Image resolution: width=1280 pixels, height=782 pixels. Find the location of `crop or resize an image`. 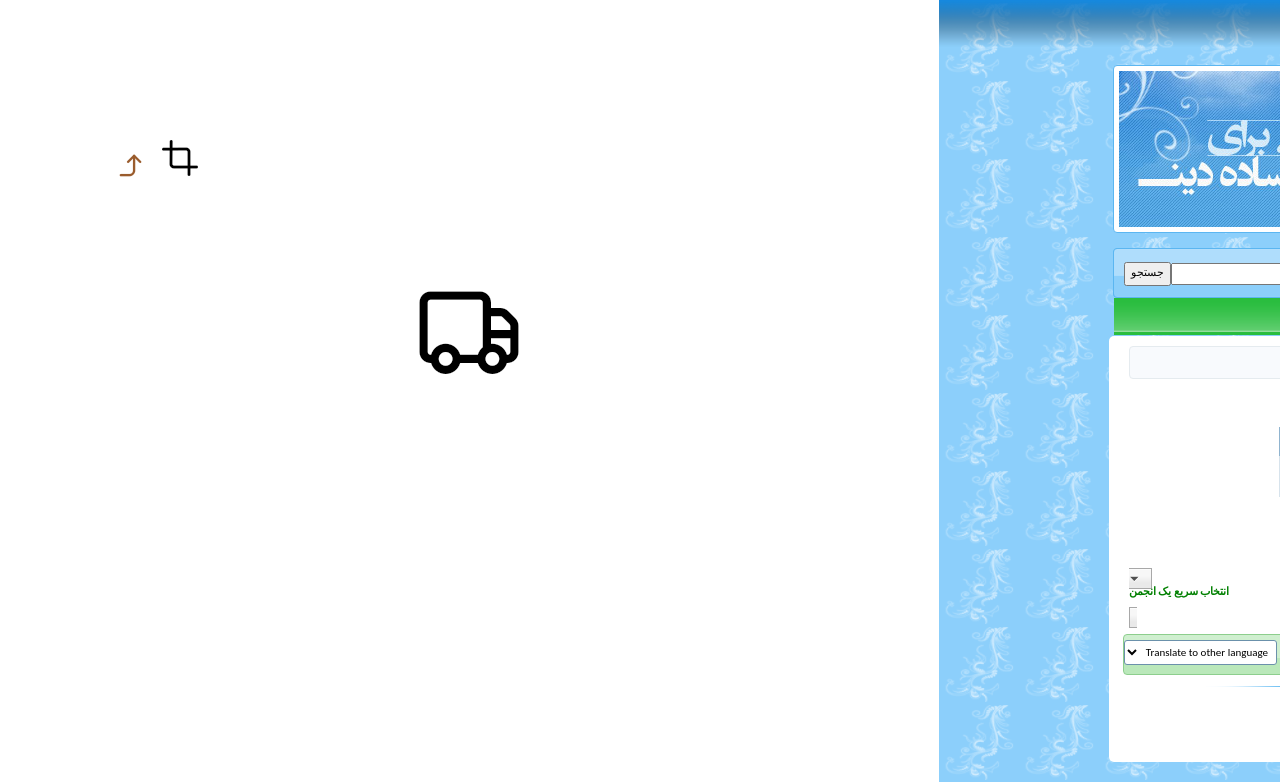

crop or resize an image is located at coordinates (180, 158).